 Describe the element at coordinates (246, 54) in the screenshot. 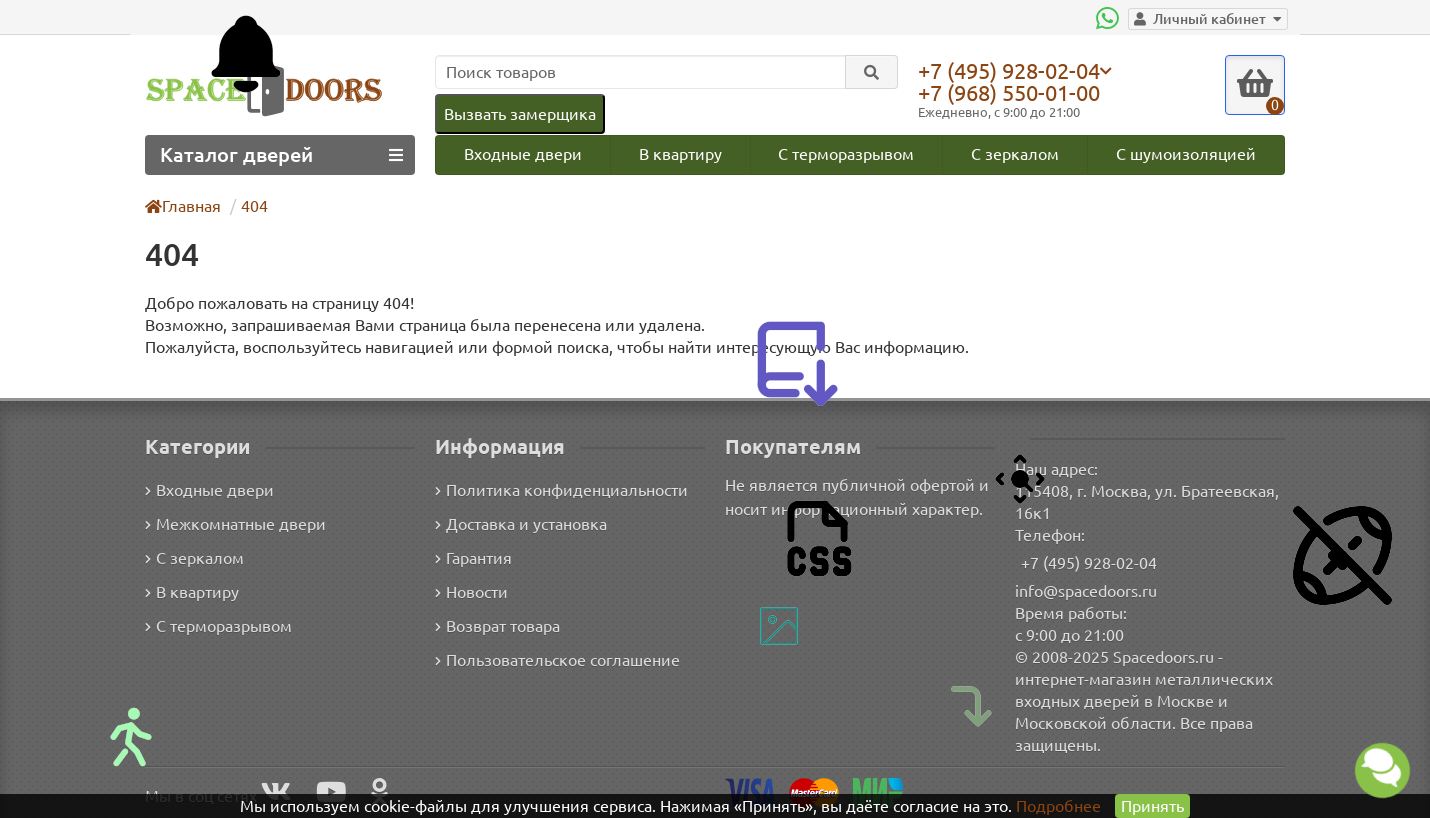

I see `view notifications` at that location.